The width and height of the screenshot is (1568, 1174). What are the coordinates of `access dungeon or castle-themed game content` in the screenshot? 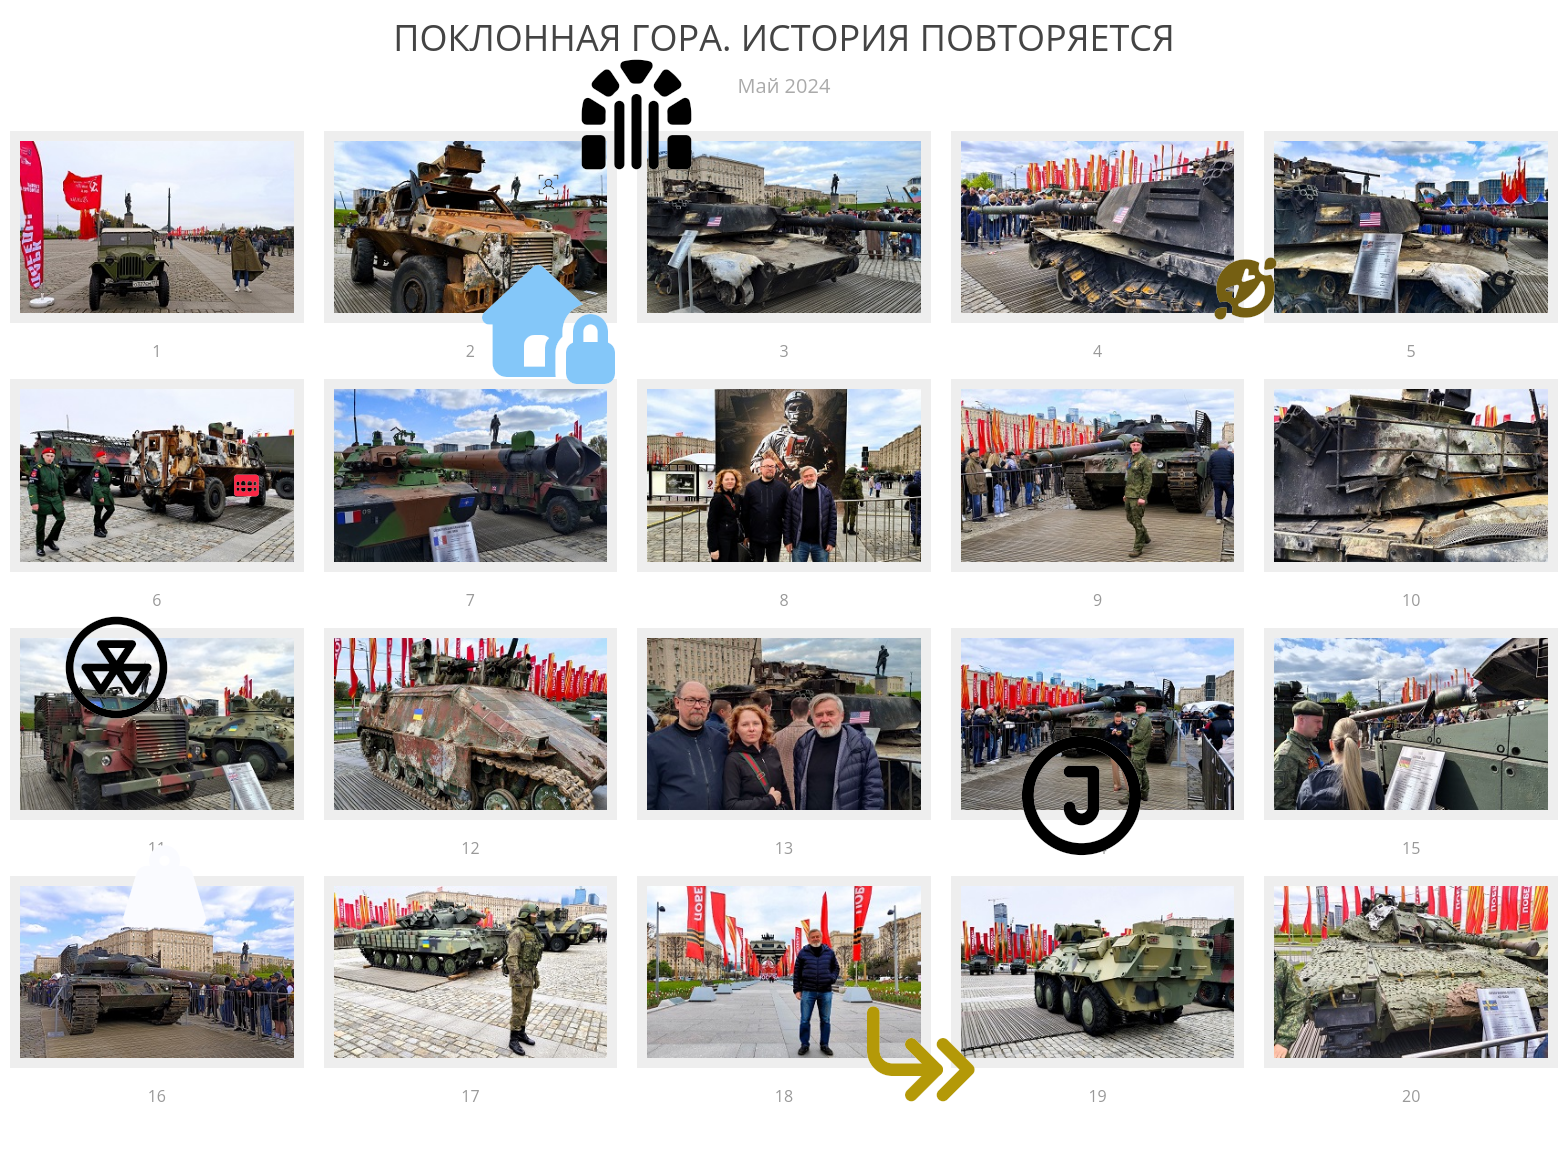 It's located at (636, 114).